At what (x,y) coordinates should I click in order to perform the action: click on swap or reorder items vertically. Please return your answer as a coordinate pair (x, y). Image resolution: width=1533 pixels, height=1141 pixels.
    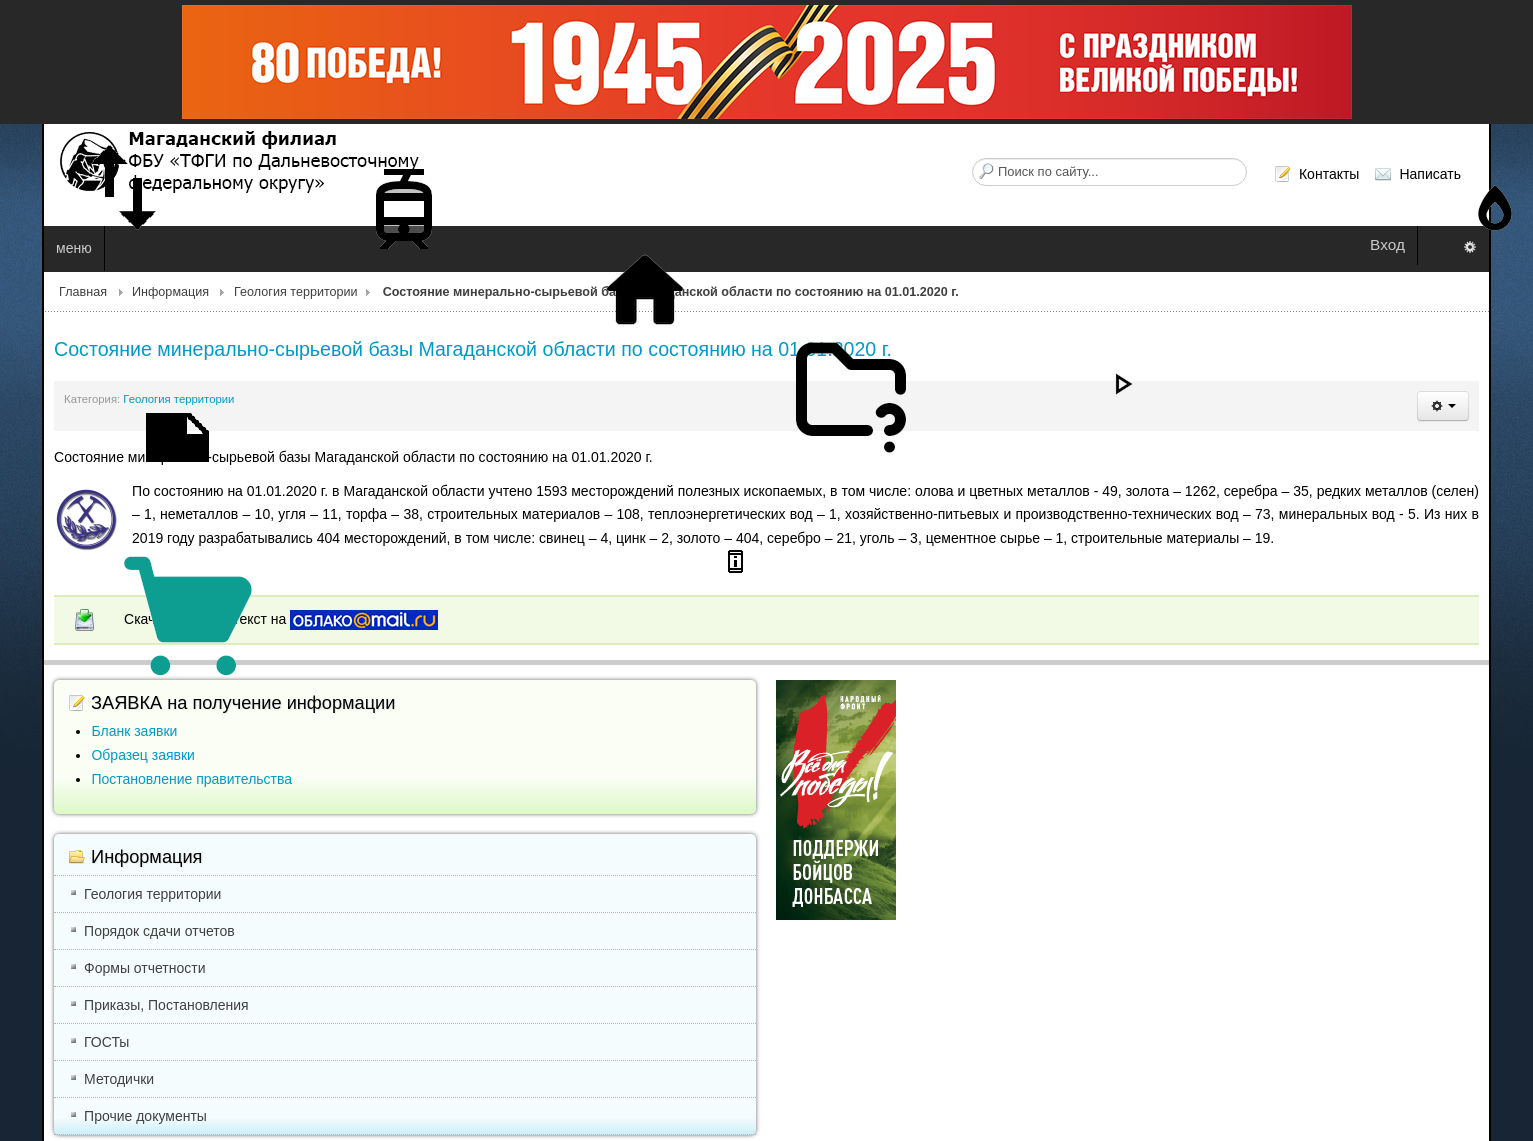
    Looking at the image, I should click on (123, 187).